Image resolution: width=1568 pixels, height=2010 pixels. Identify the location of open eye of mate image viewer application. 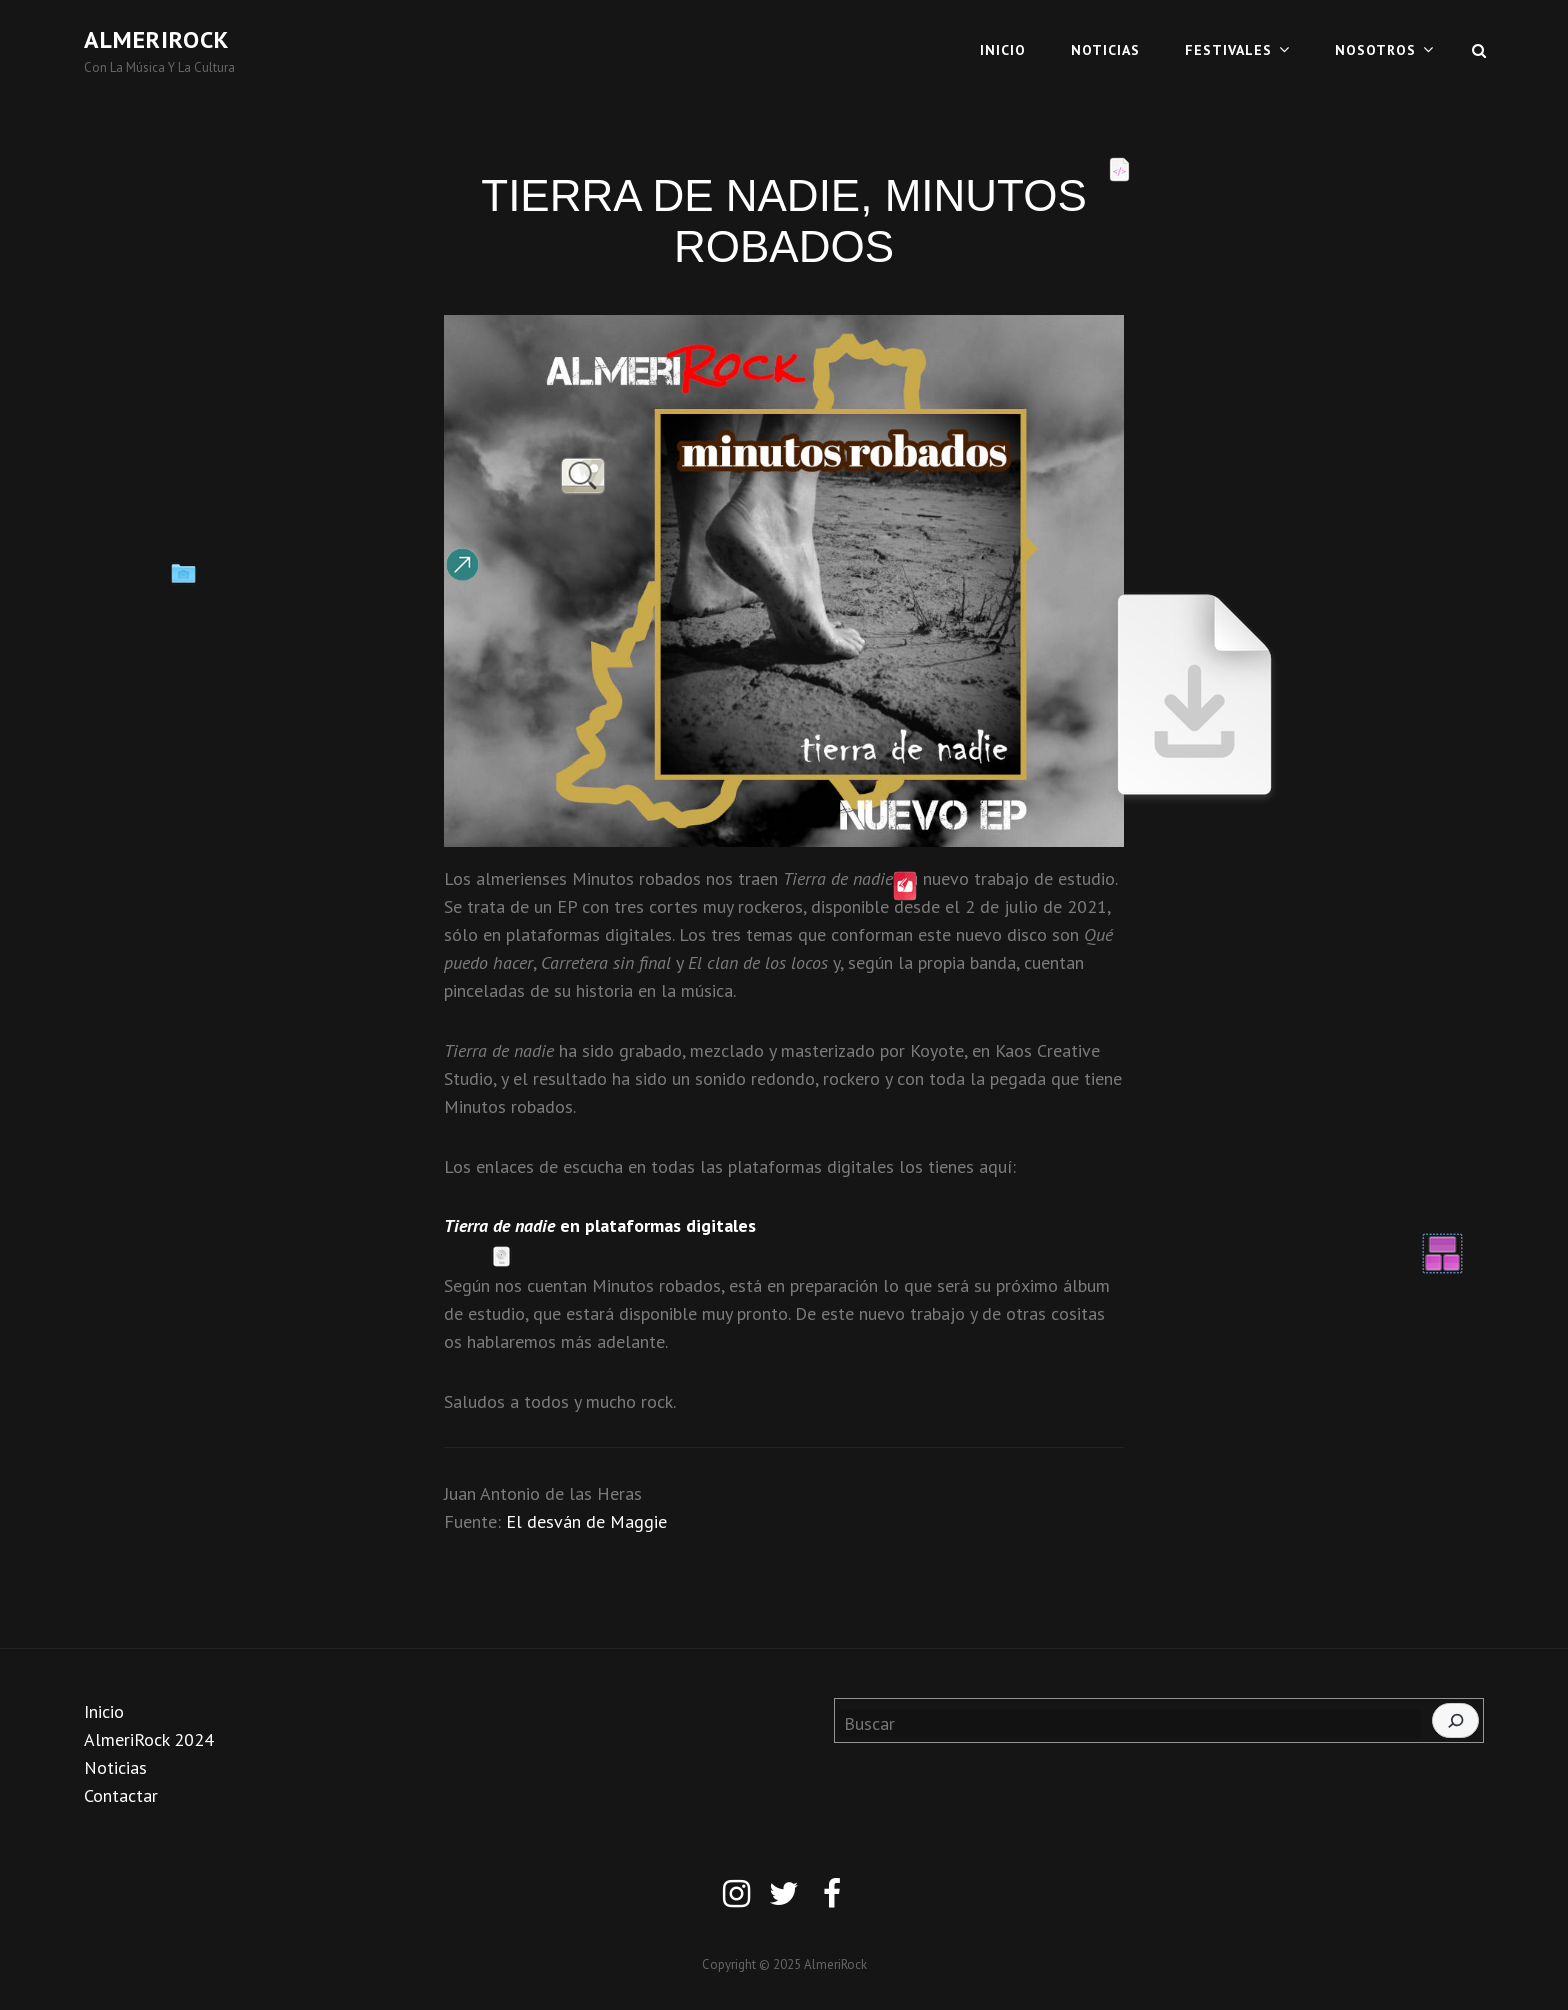
(583, 476).